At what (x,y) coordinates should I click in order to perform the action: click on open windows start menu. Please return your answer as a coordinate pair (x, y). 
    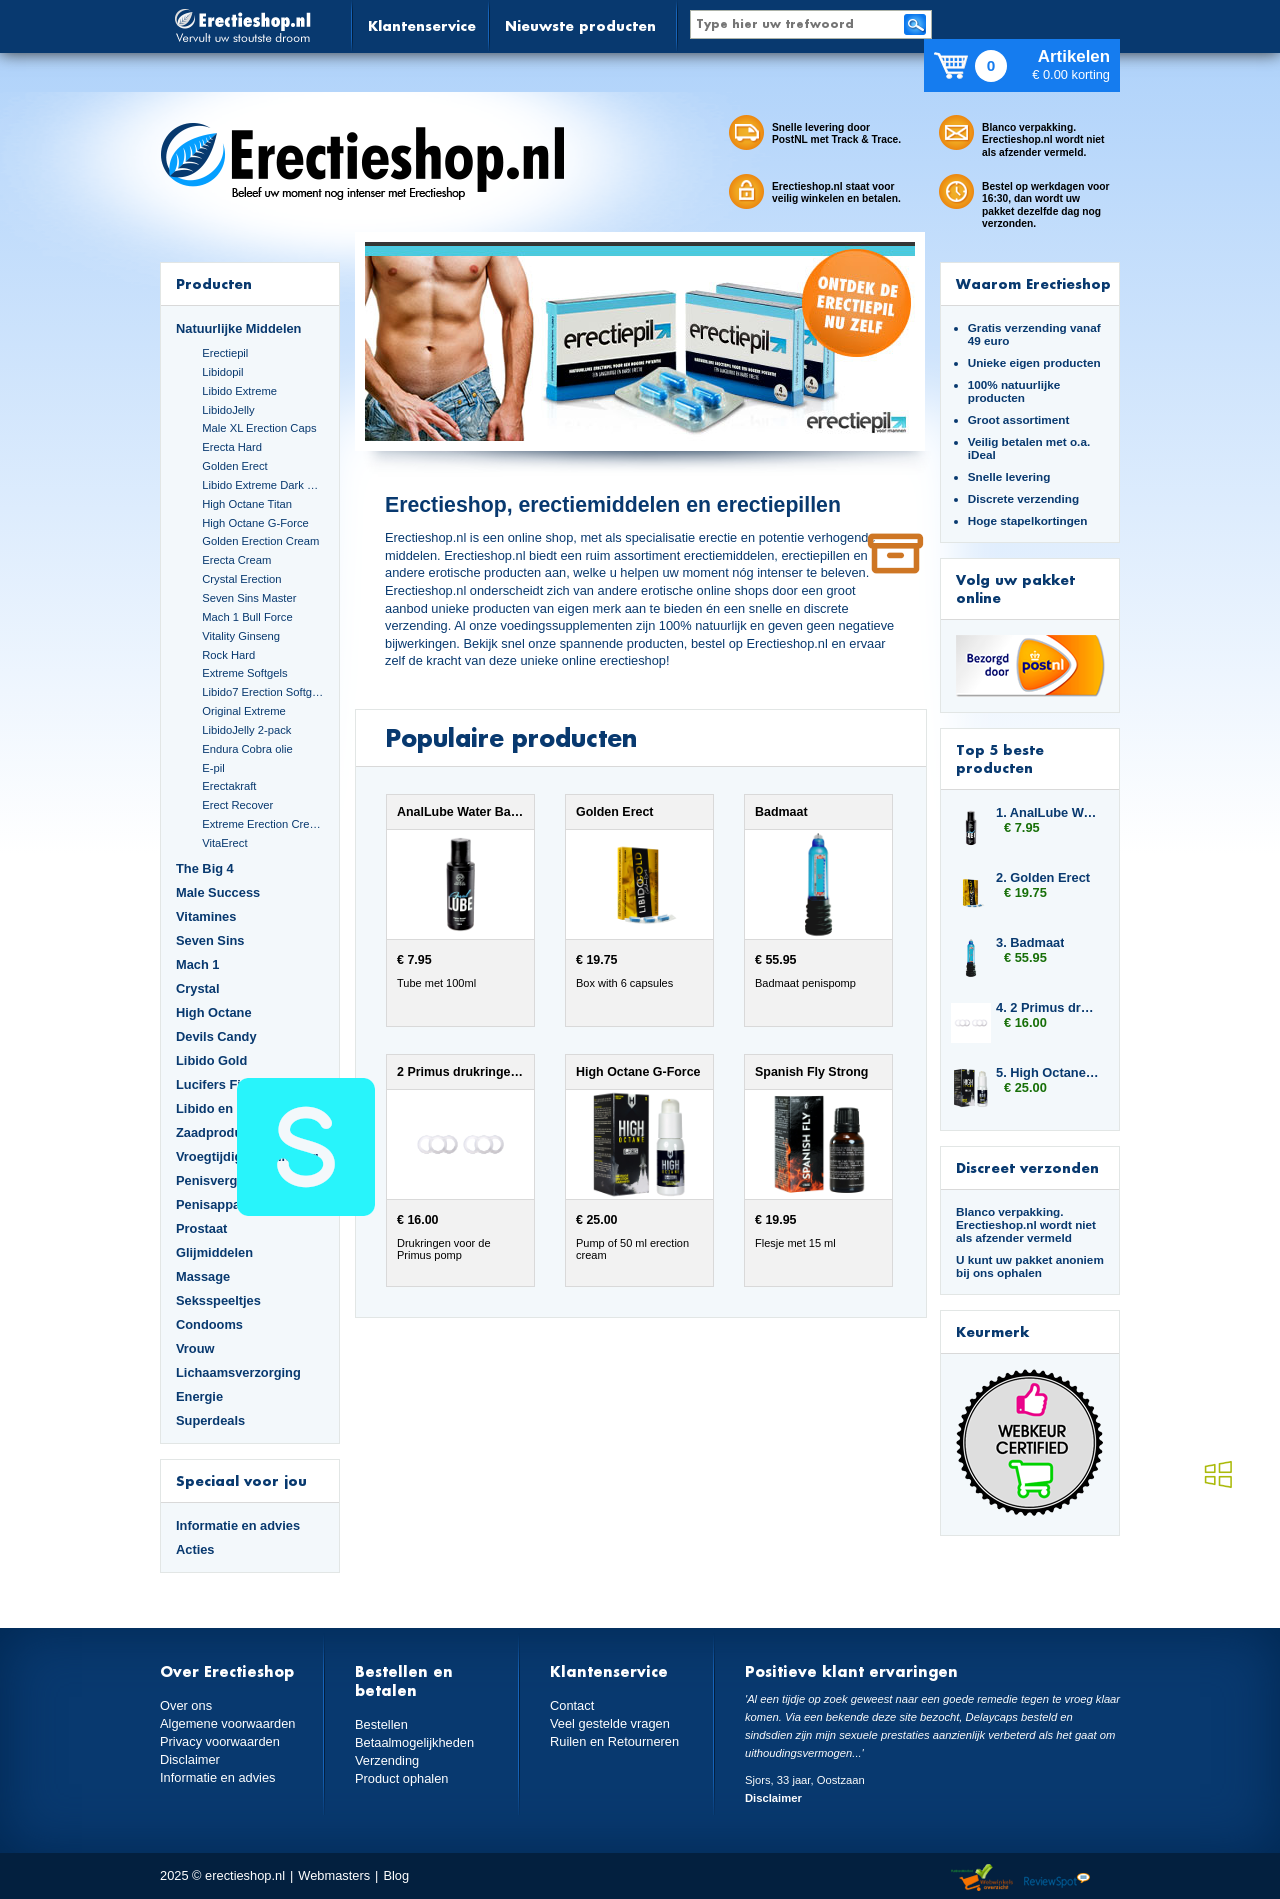
    Looking at the image, I should click on (1219, 1474).